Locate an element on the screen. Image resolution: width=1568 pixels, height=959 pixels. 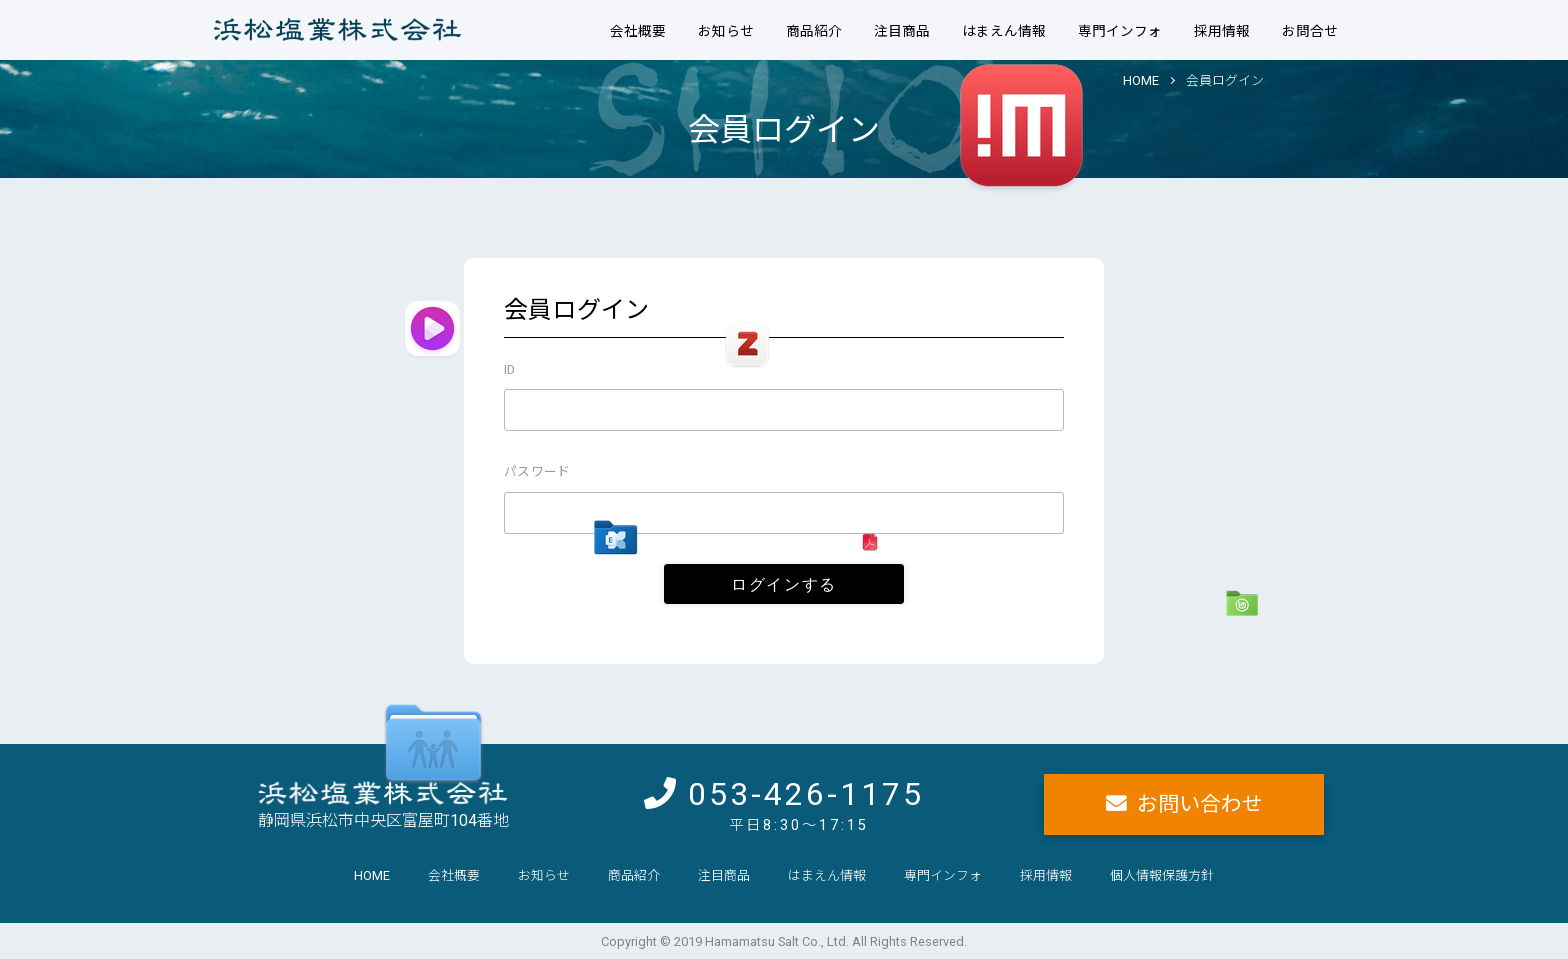
open NoMachine remote desktop application is located at coordinates (1021, 125).